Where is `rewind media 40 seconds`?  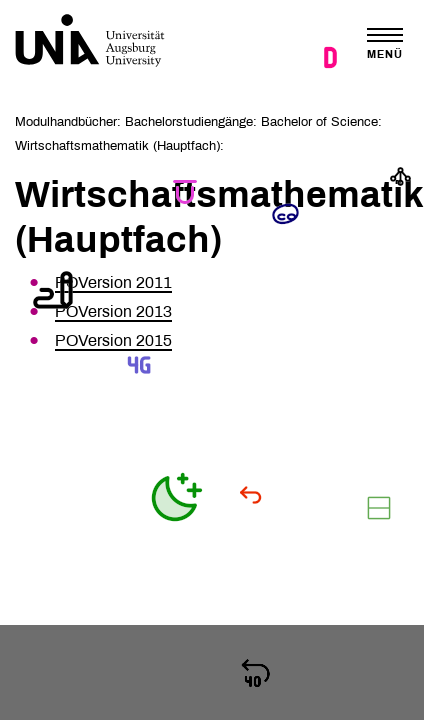 rewind media 40 seconds is located at coordinates (255, 674).